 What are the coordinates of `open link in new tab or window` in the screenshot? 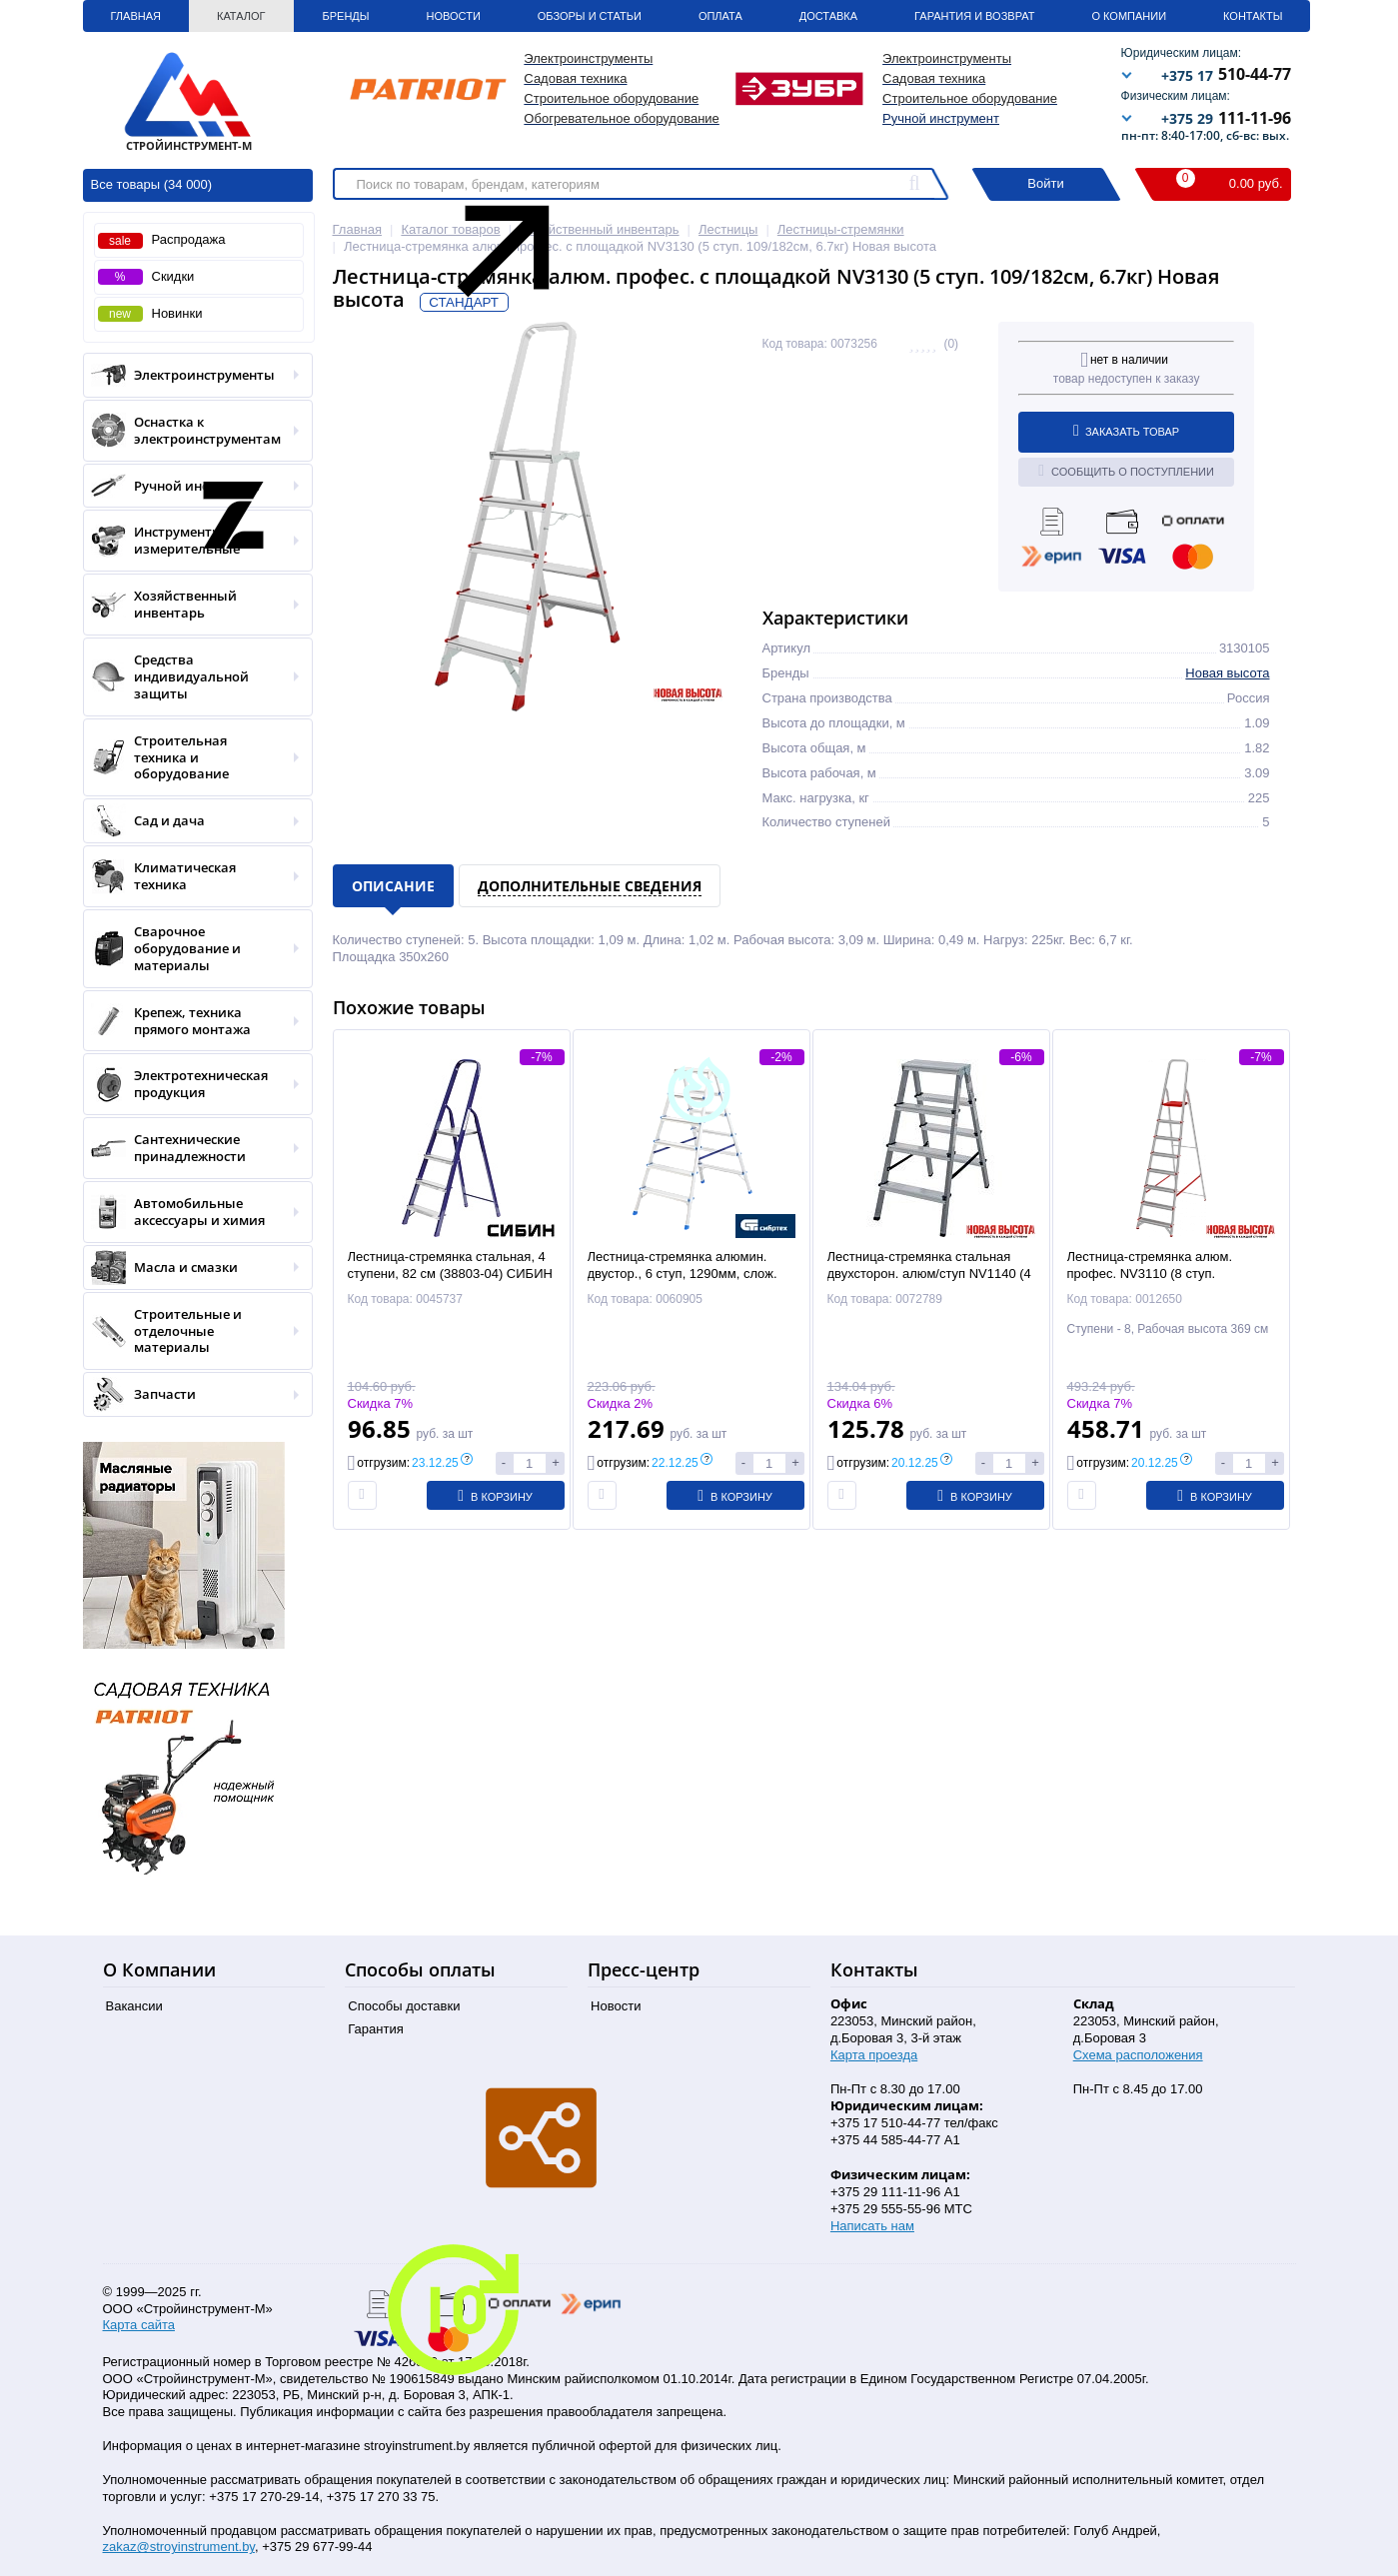 It's located at (503, 251).